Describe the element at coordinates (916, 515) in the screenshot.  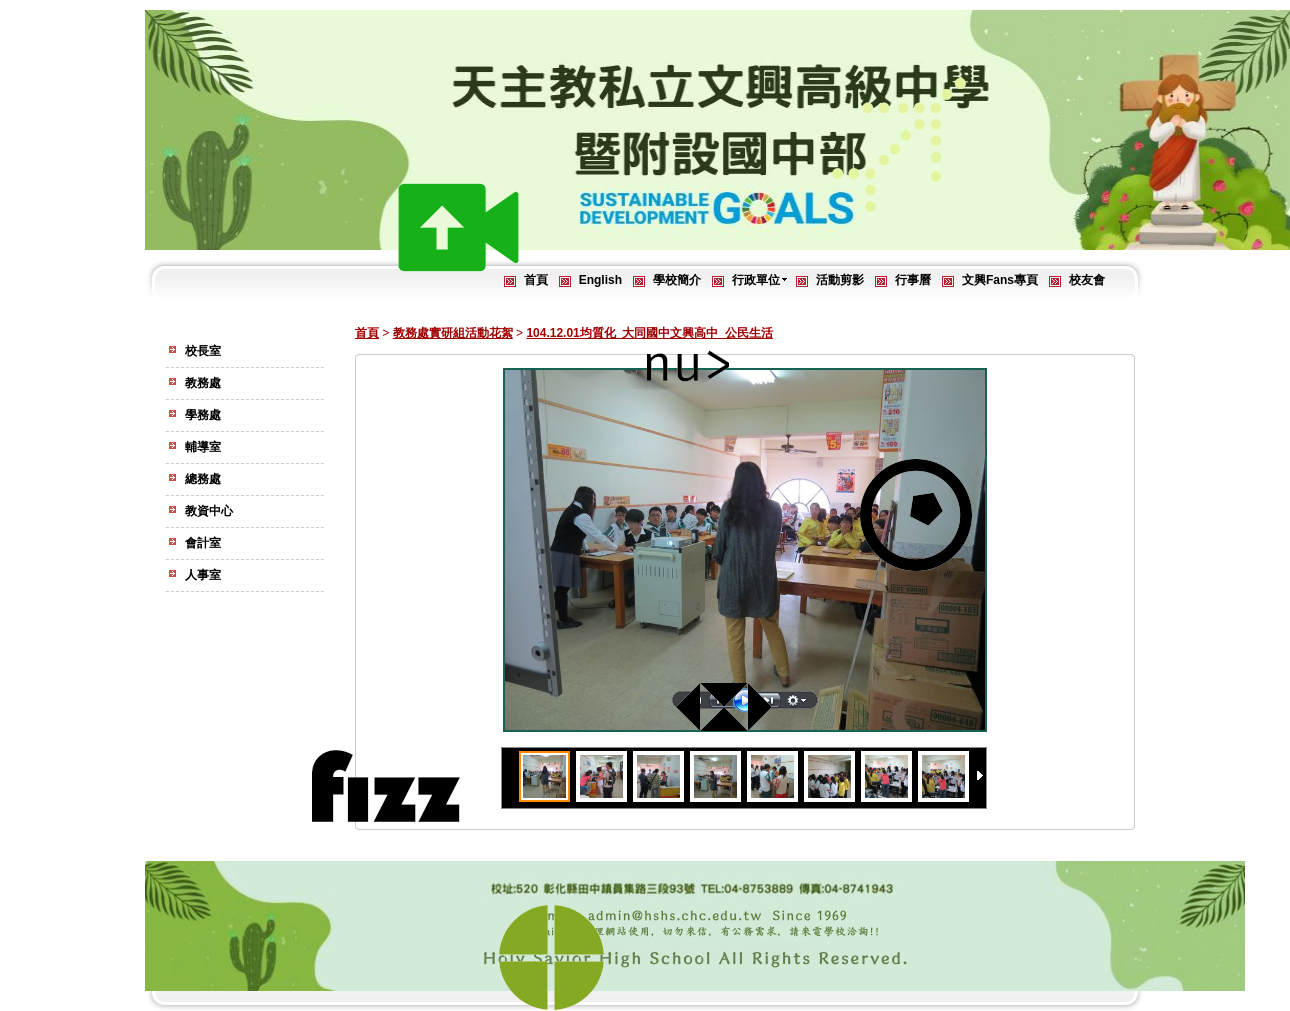
I see `open kuula 360° photo platform` at that location.